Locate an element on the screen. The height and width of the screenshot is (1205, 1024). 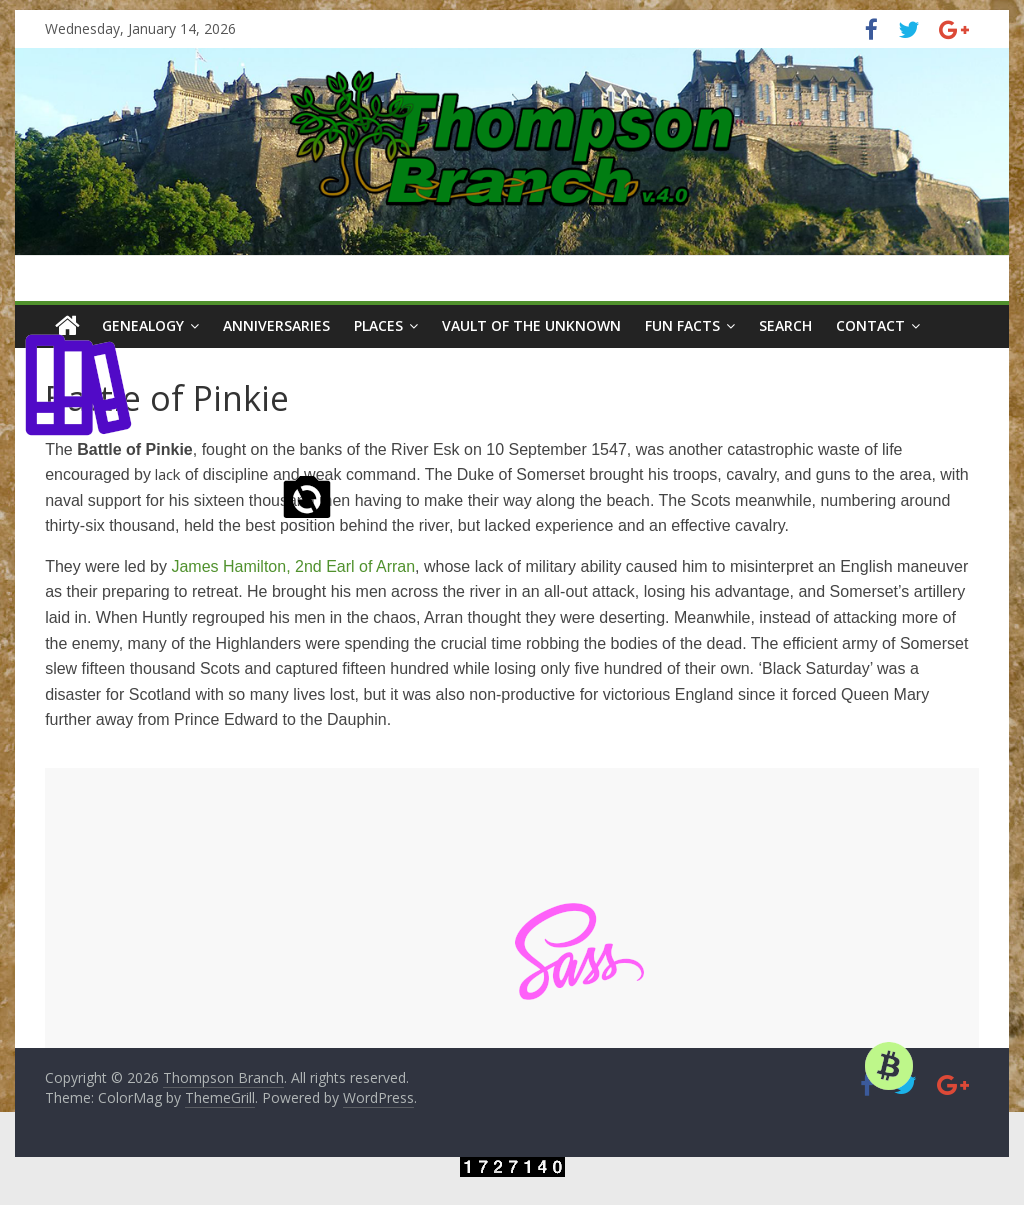
browse your digital library is located at coordinates (76, 385).